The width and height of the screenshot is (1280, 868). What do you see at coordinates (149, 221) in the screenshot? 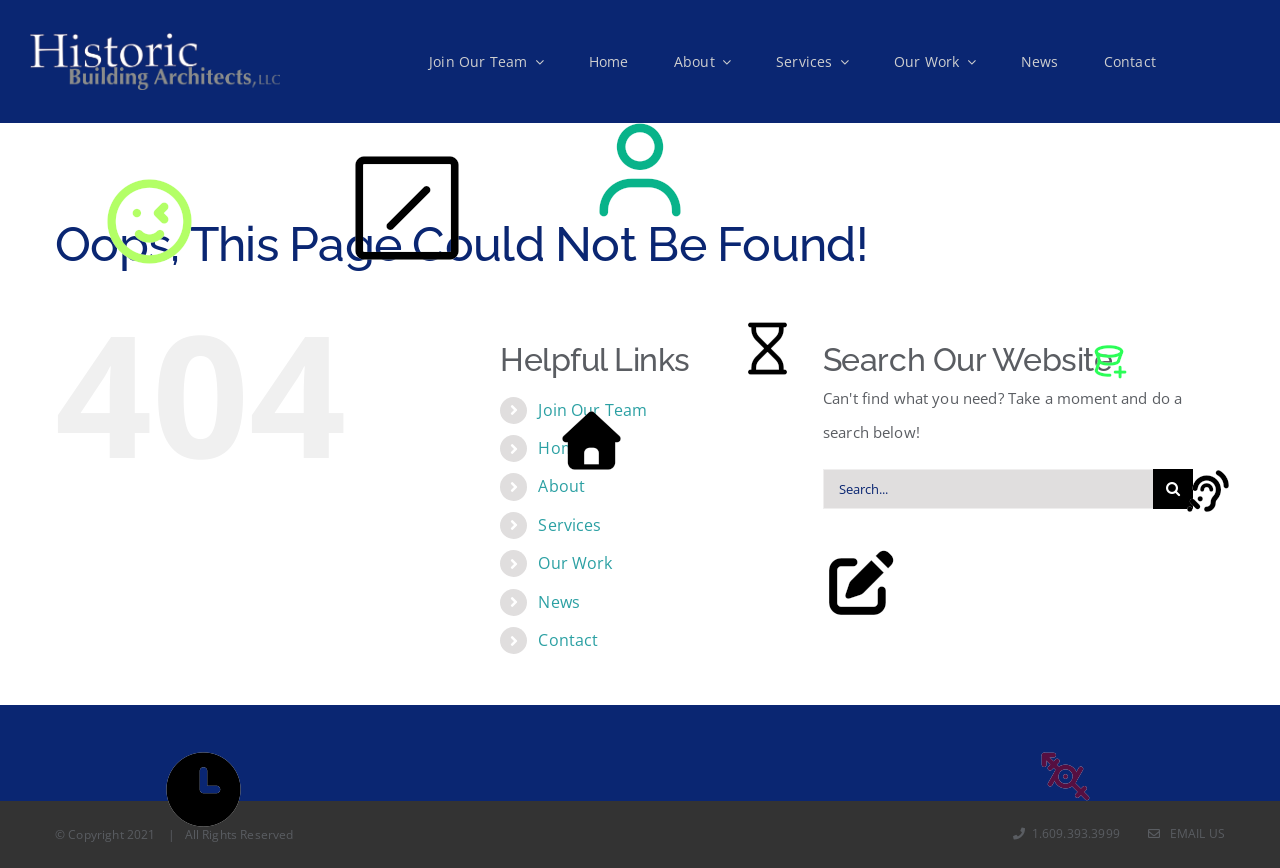
I see `add a playful or winking emoji reaction` at bounding box center [149, 221].